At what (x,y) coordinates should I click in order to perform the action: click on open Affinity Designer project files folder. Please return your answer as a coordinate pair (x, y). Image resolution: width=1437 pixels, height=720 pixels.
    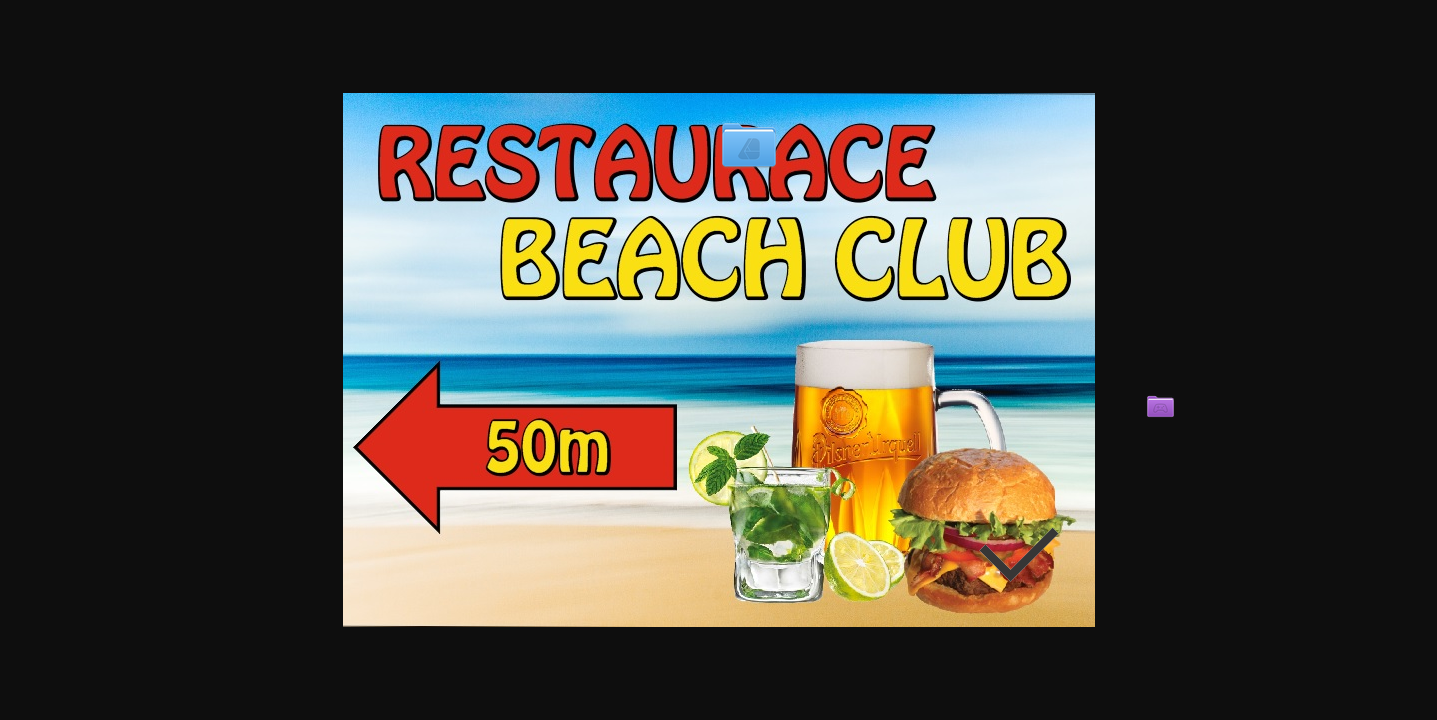
    Looking at the image, I should click on (749, 145).